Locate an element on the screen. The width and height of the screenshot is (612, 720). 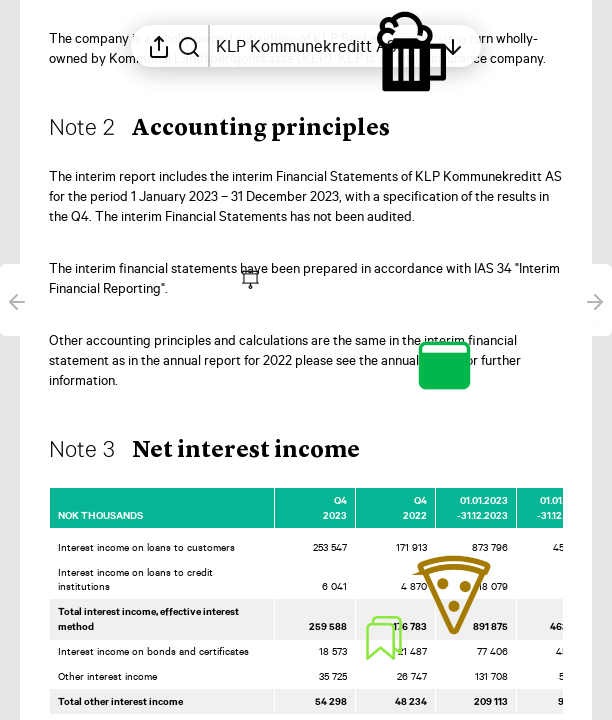
start a presentation is located at coordinates (250, 278).